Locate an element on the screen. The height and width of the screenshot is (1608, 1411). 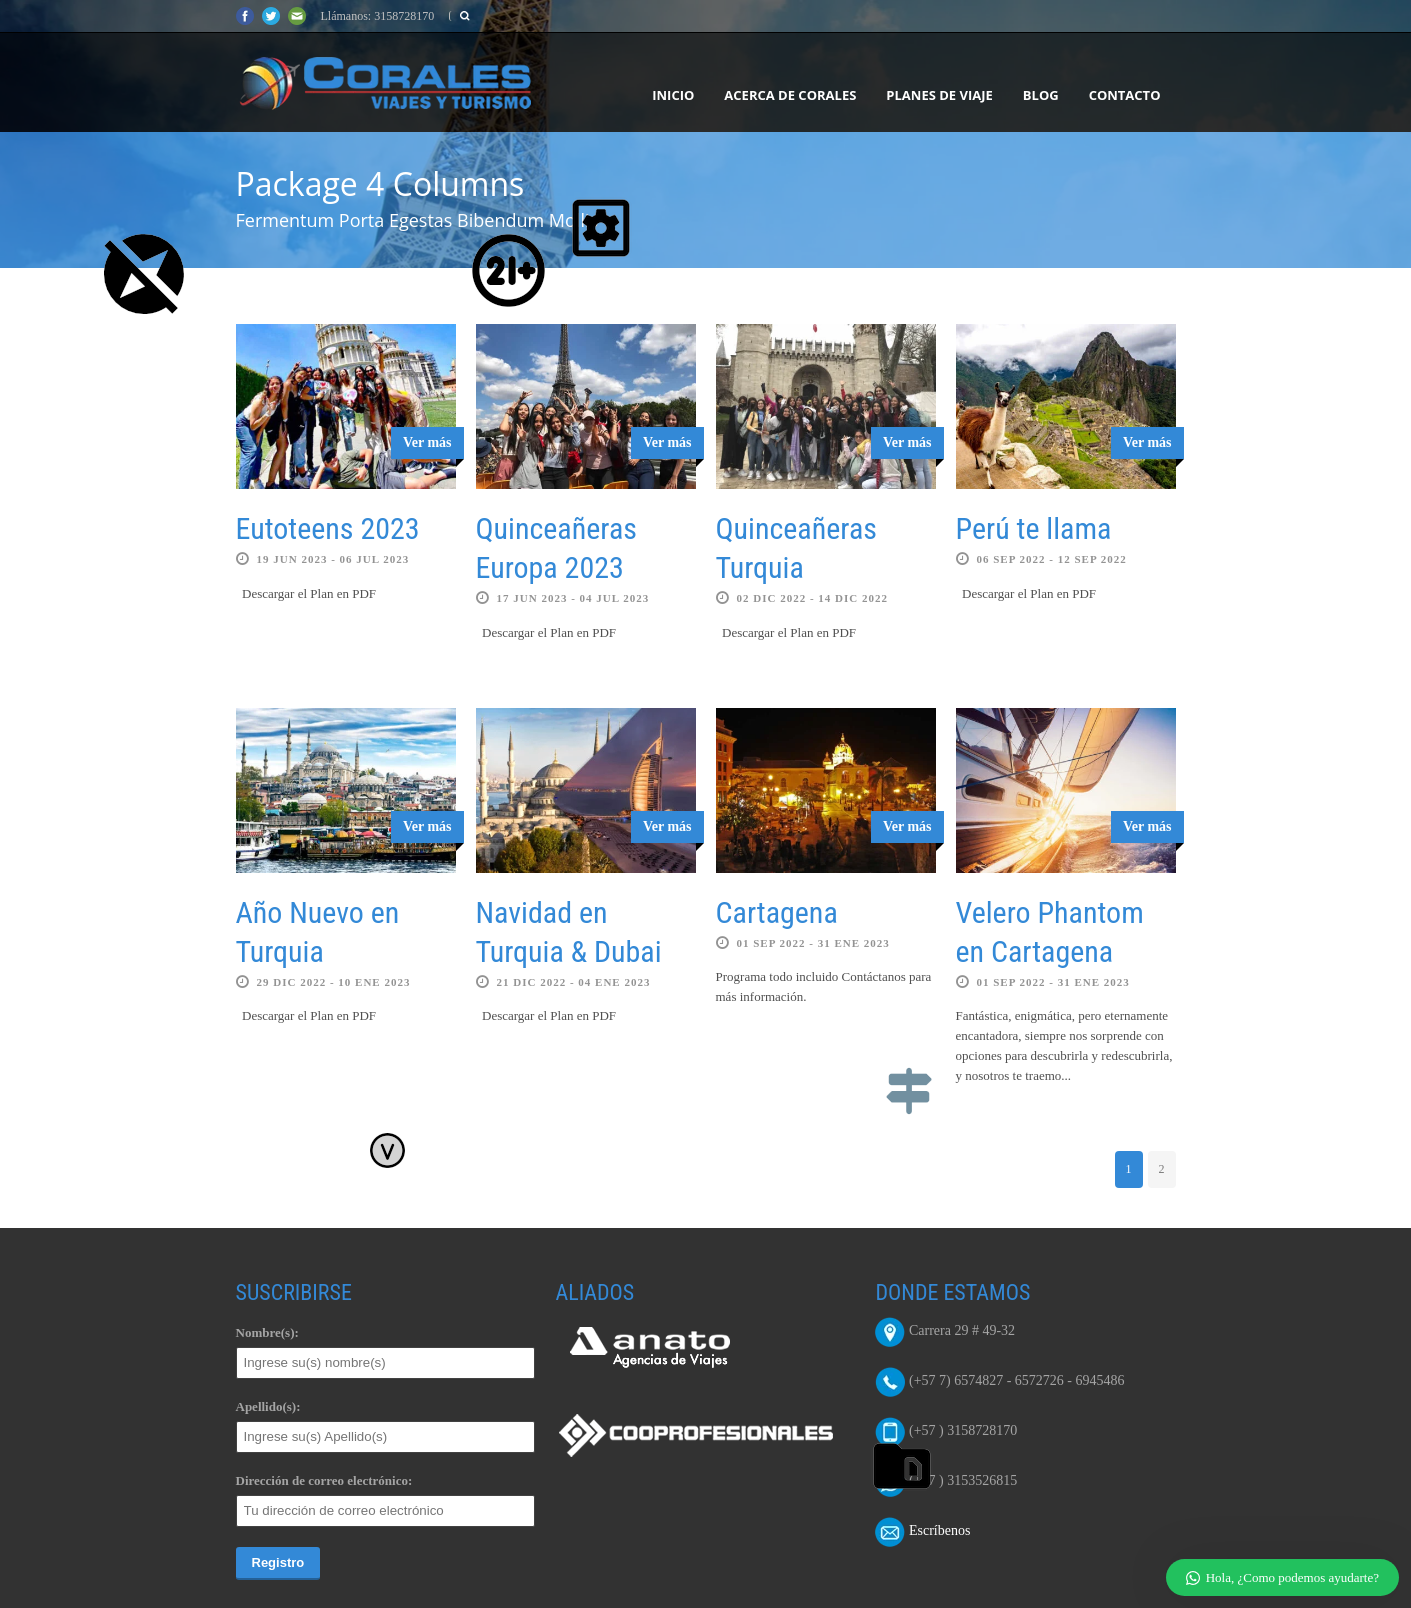
disable compass or navigation mode is located at coordinates (144, 274).